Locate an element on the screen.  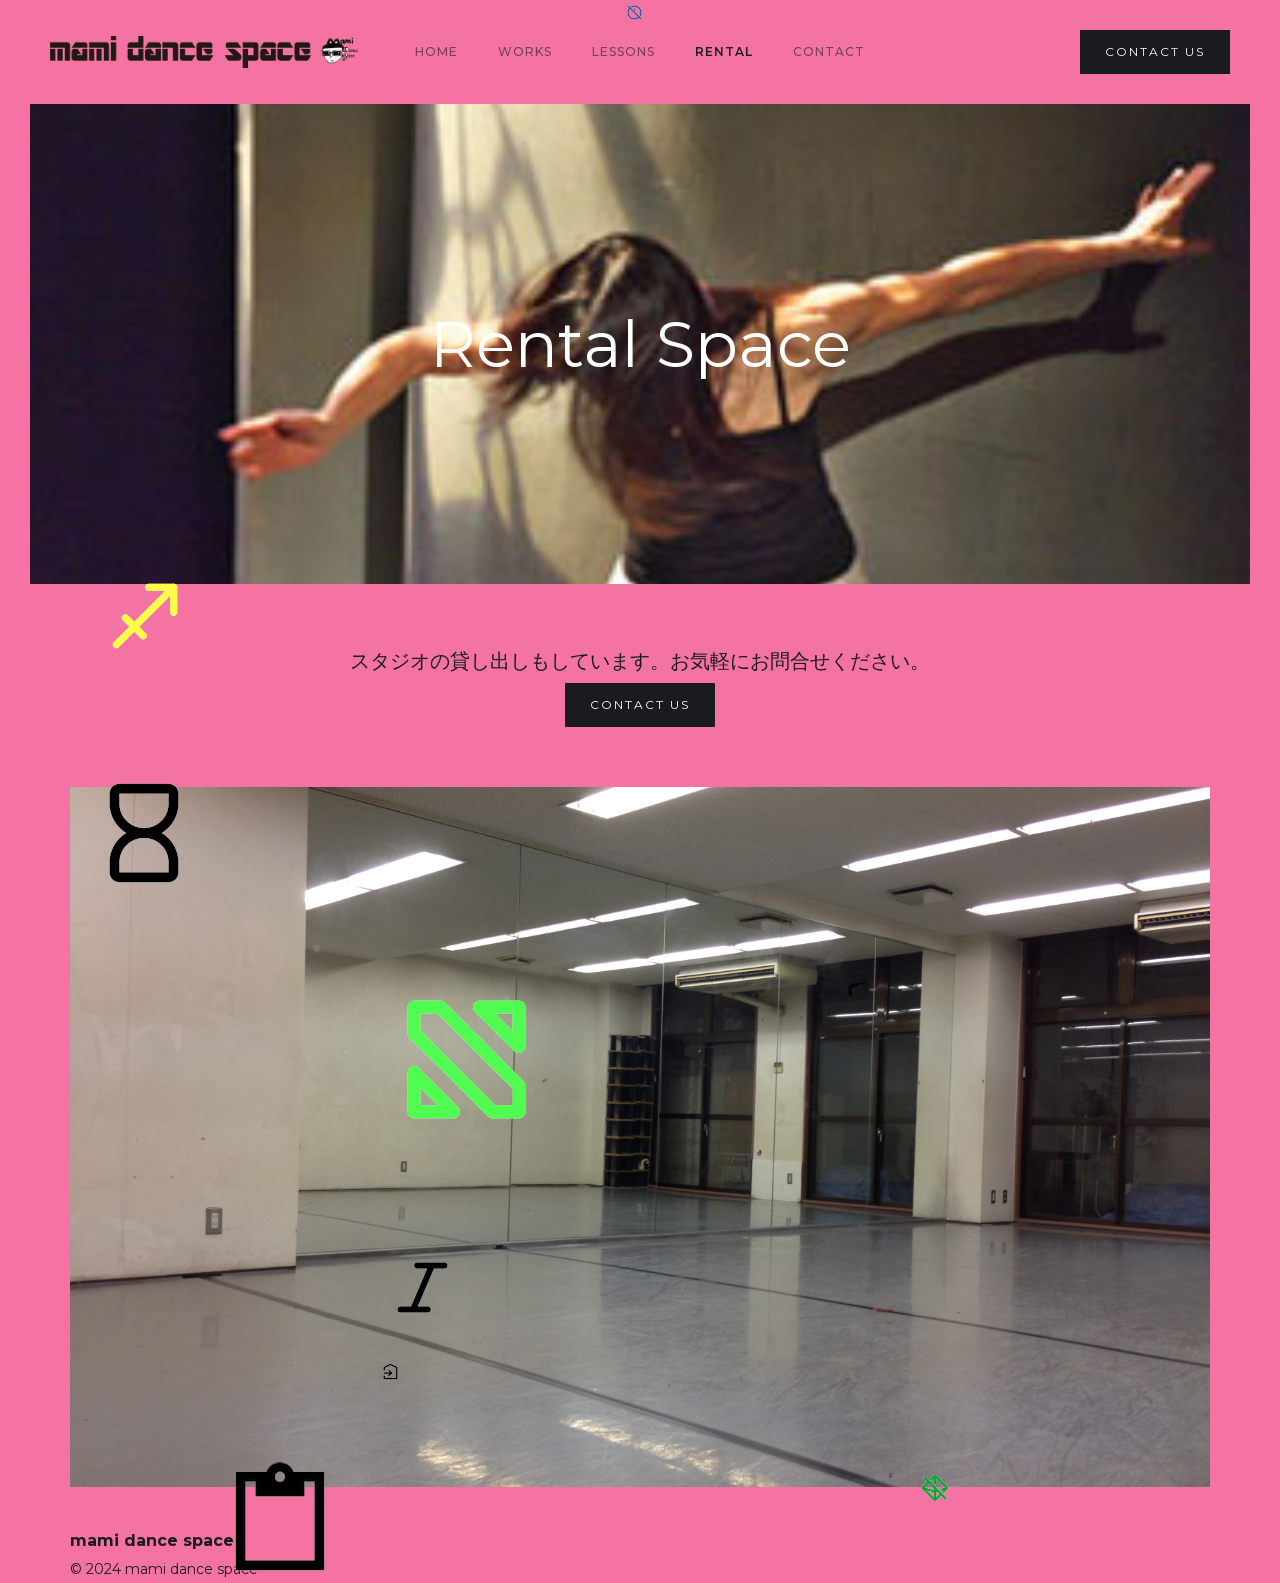
apply italic formatting to selected text is located at coordinates (422, 1287).